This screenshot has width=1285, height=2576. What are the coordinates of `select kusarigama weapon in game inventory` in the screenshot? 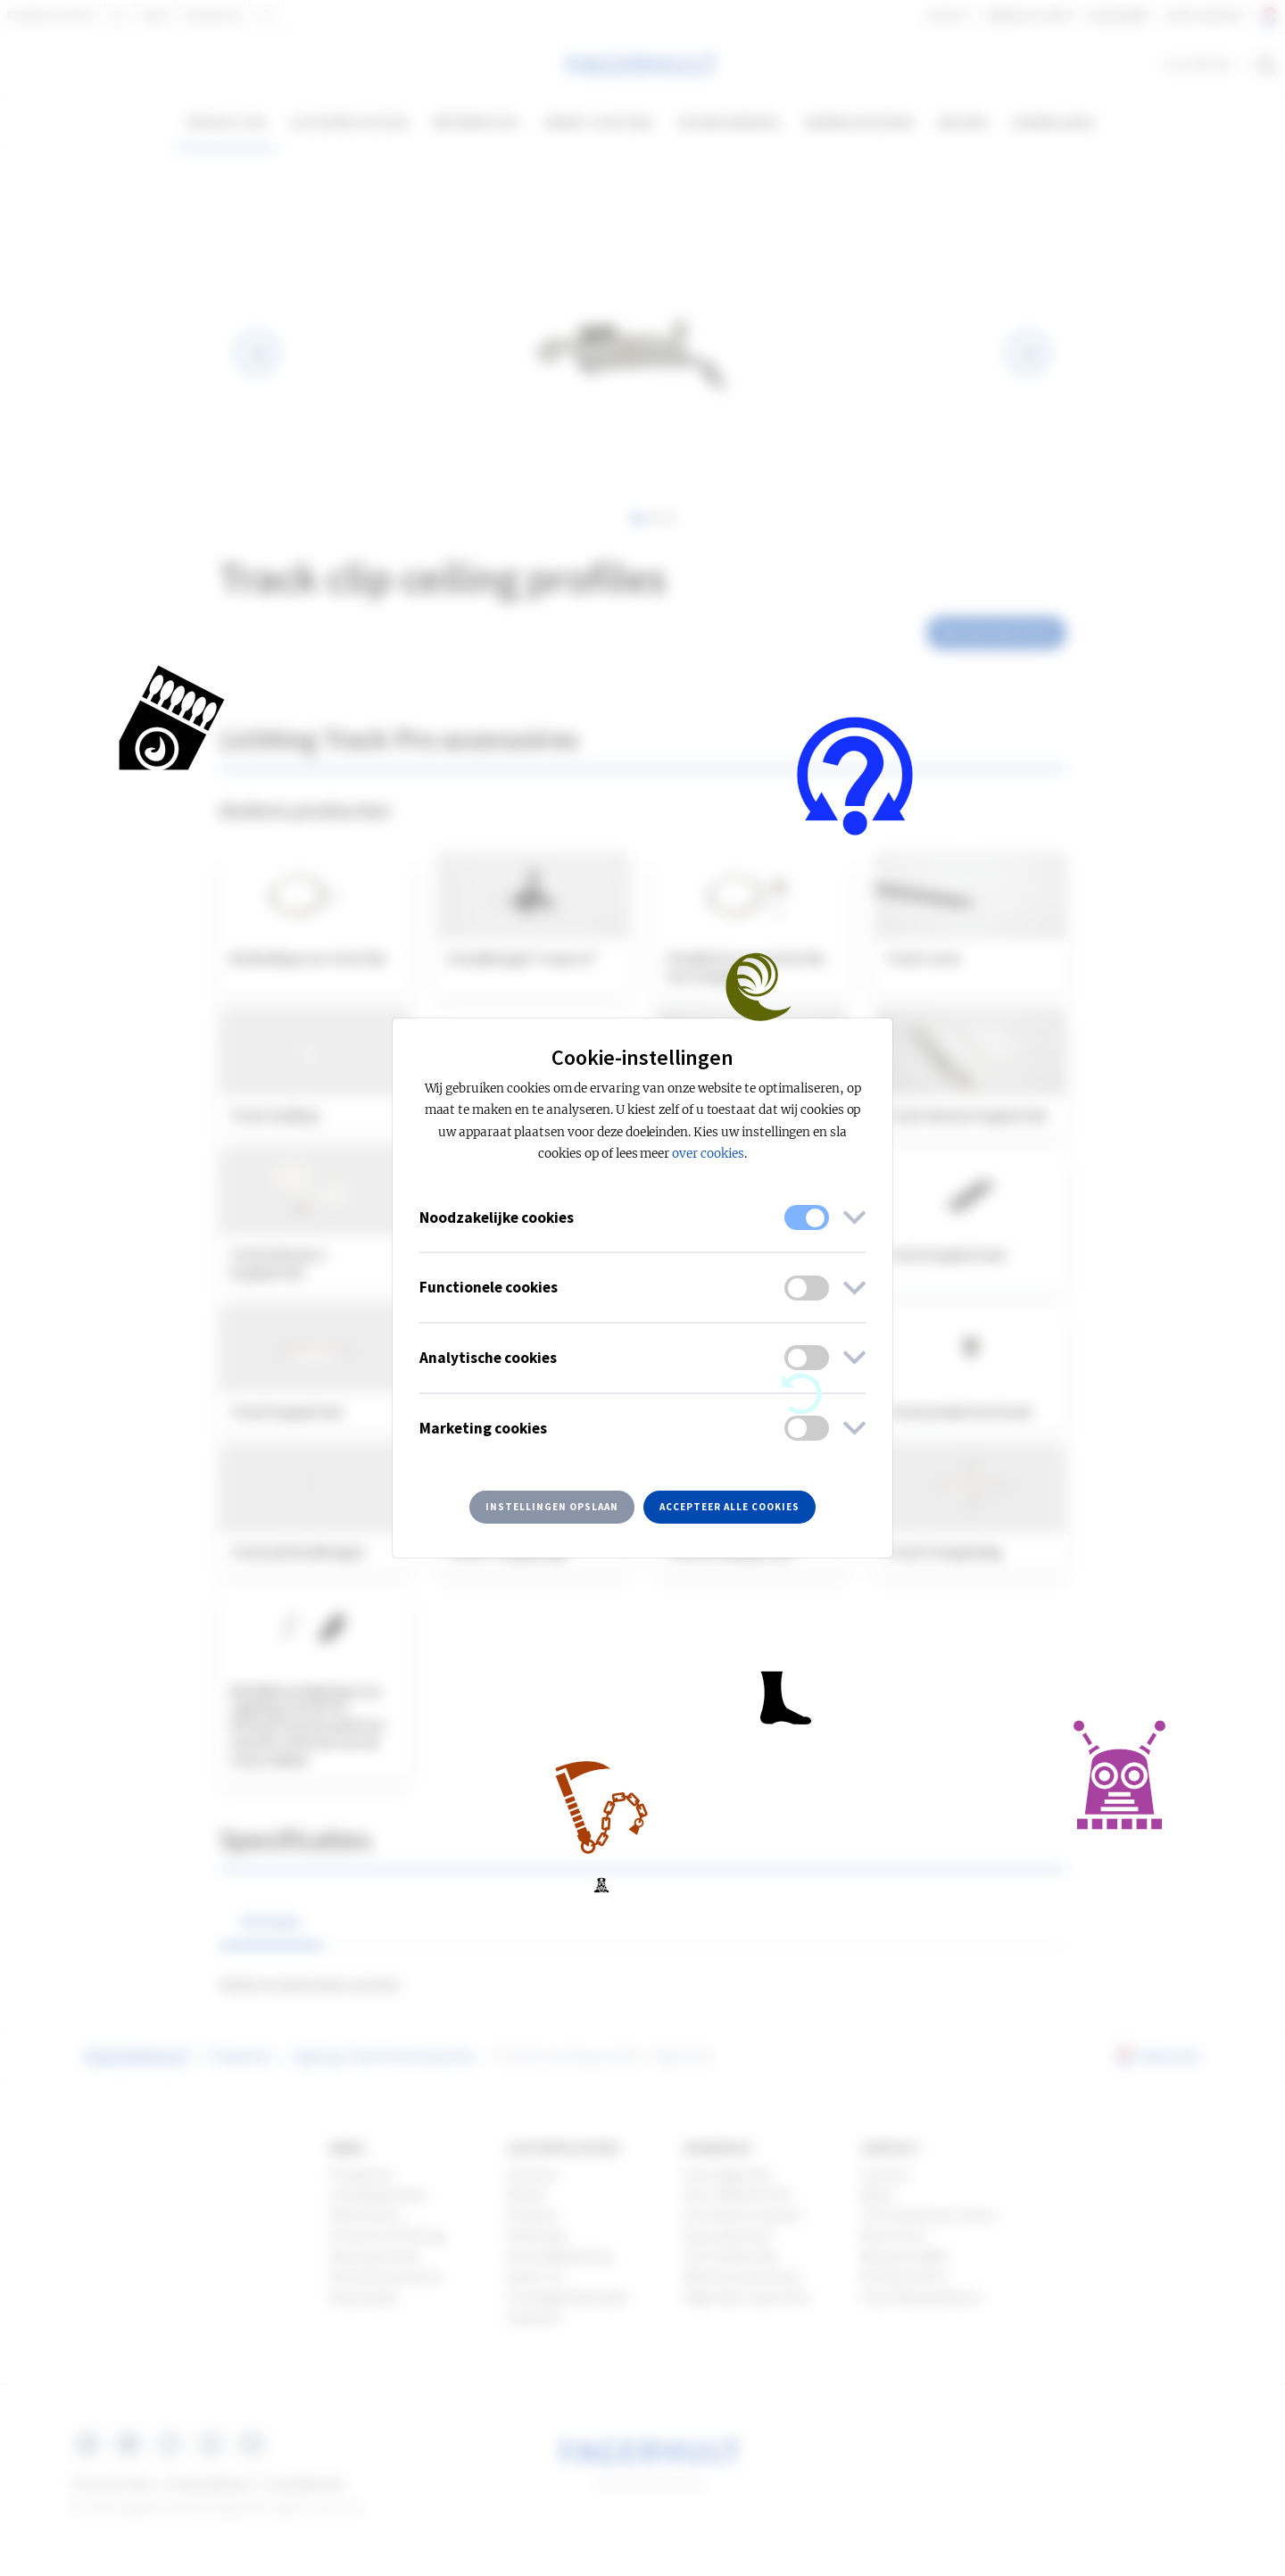 It's located at (601, 1807).